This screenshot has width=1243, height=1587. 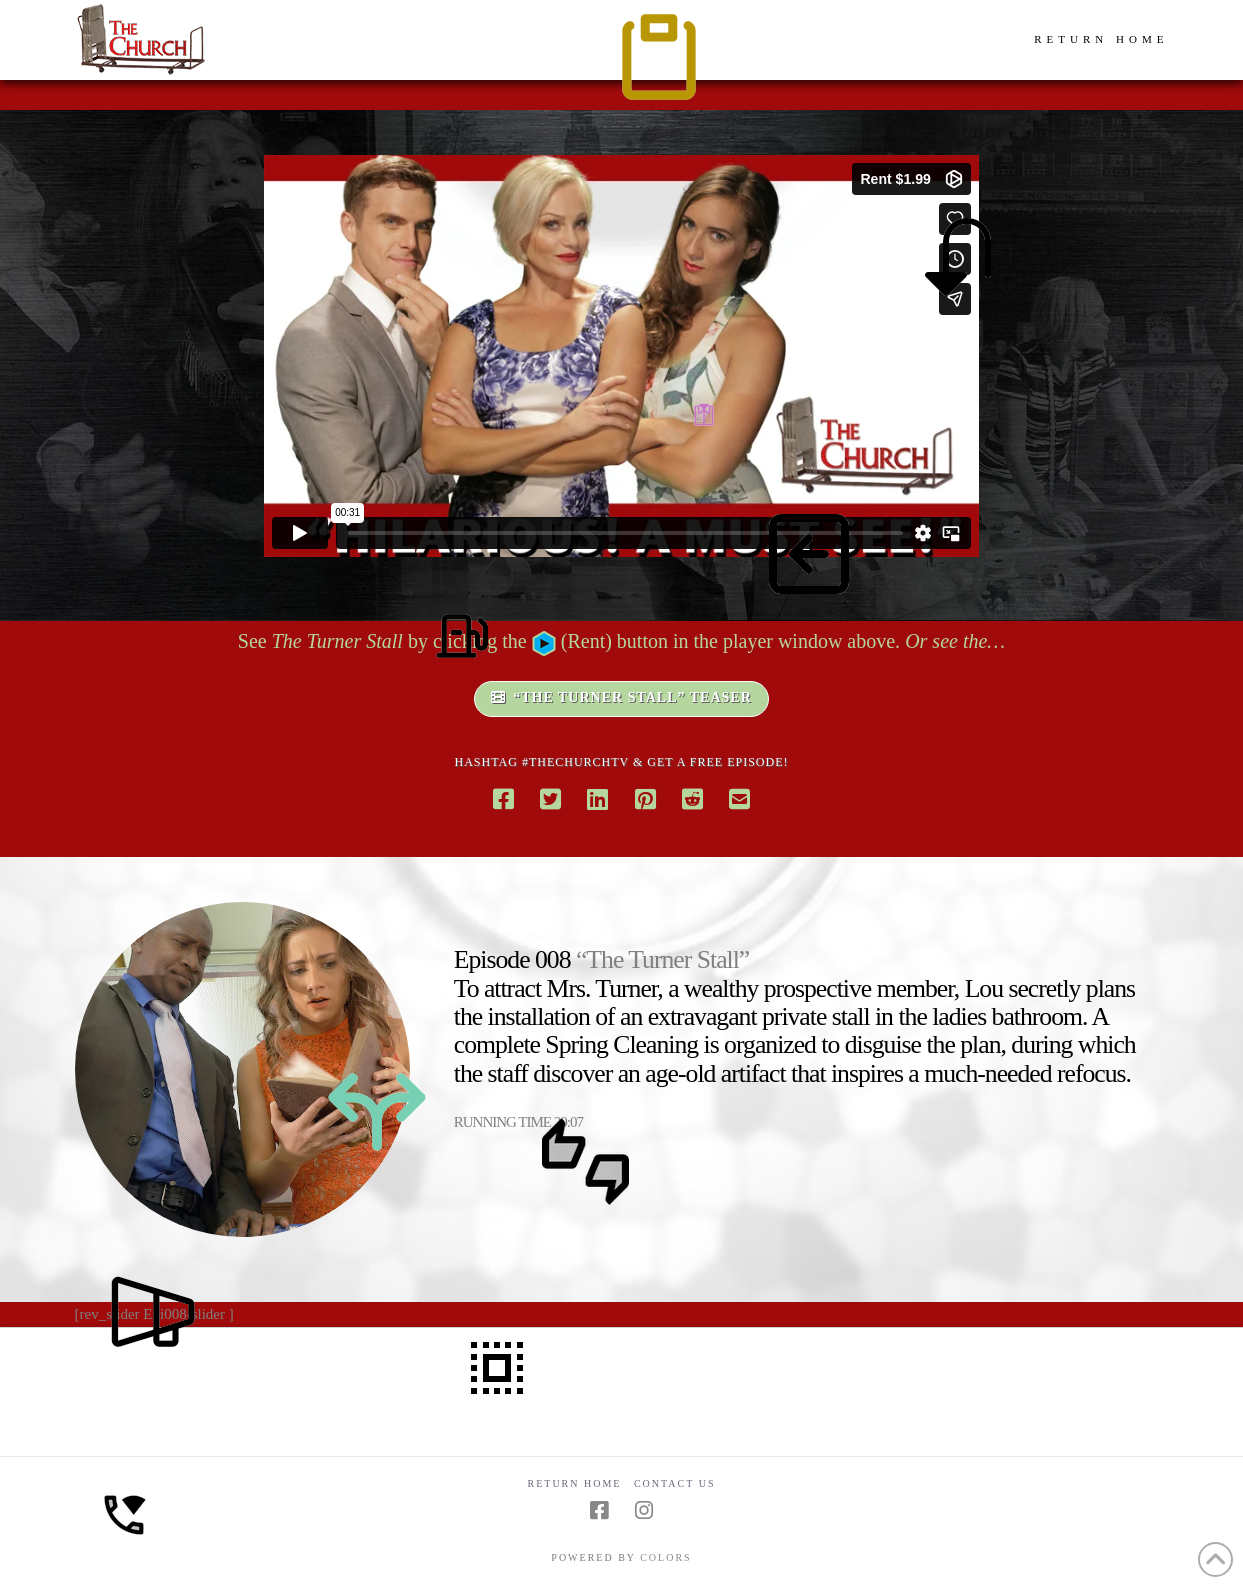 What do you see at coordinates (377, 1112) in the screenshot?
I see `switch or swap between two items` at bounding box center [377, 1112].